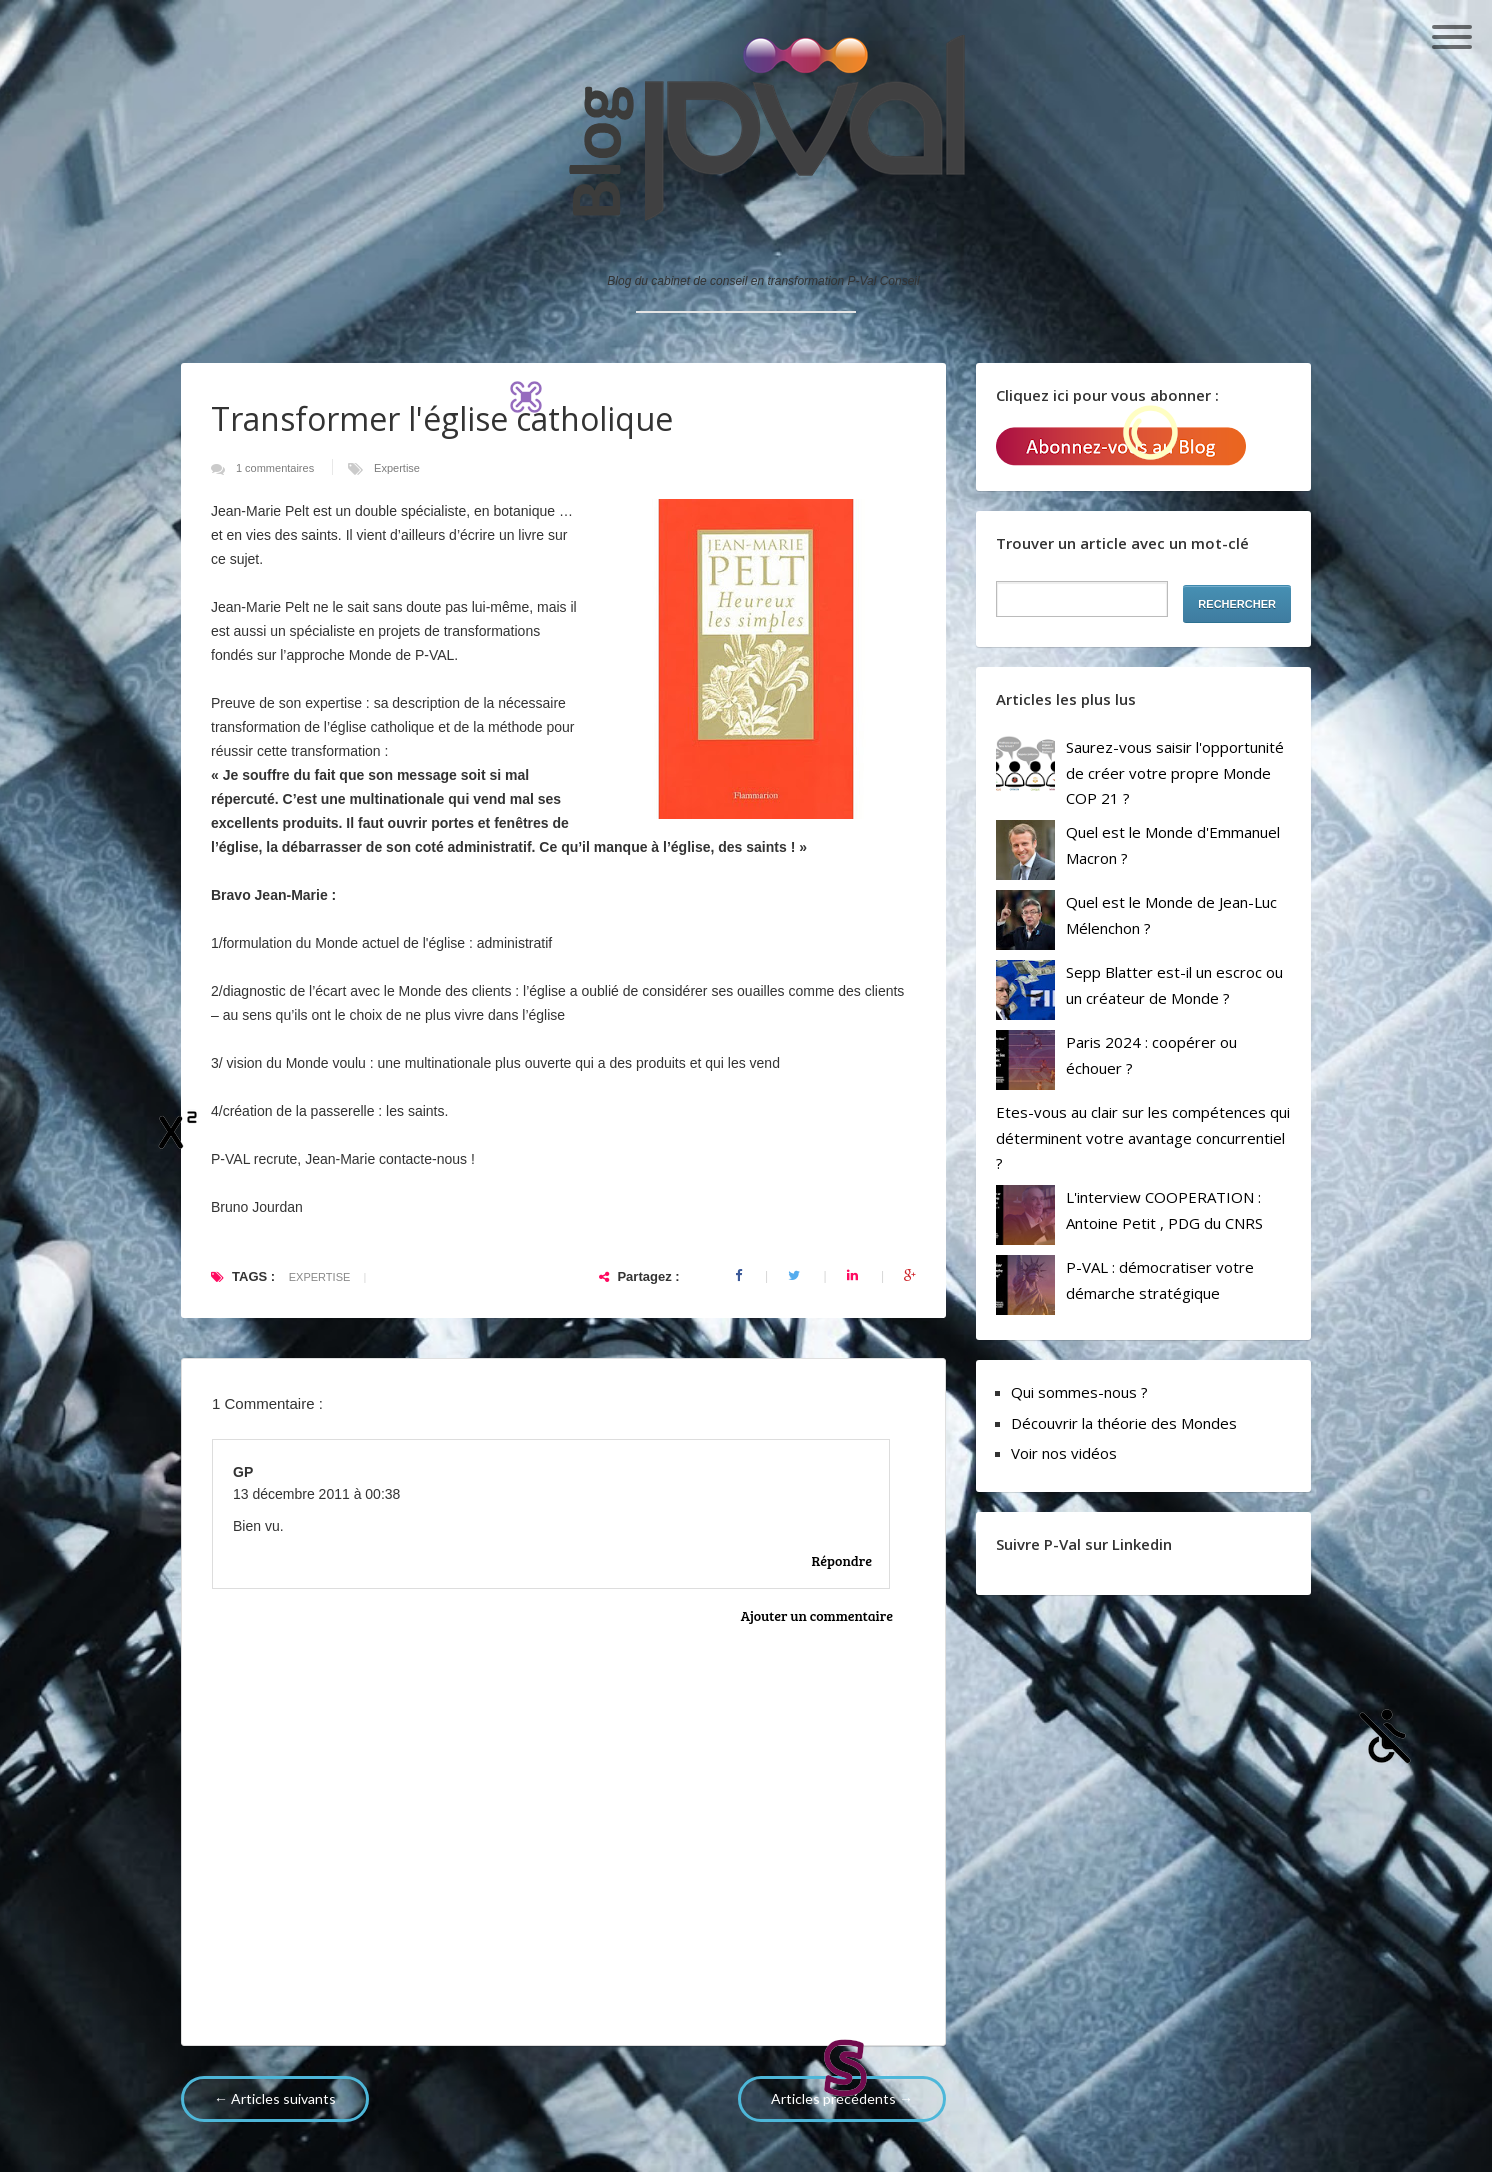  I want to click on format selected text as superscript, so click(171, 1130).